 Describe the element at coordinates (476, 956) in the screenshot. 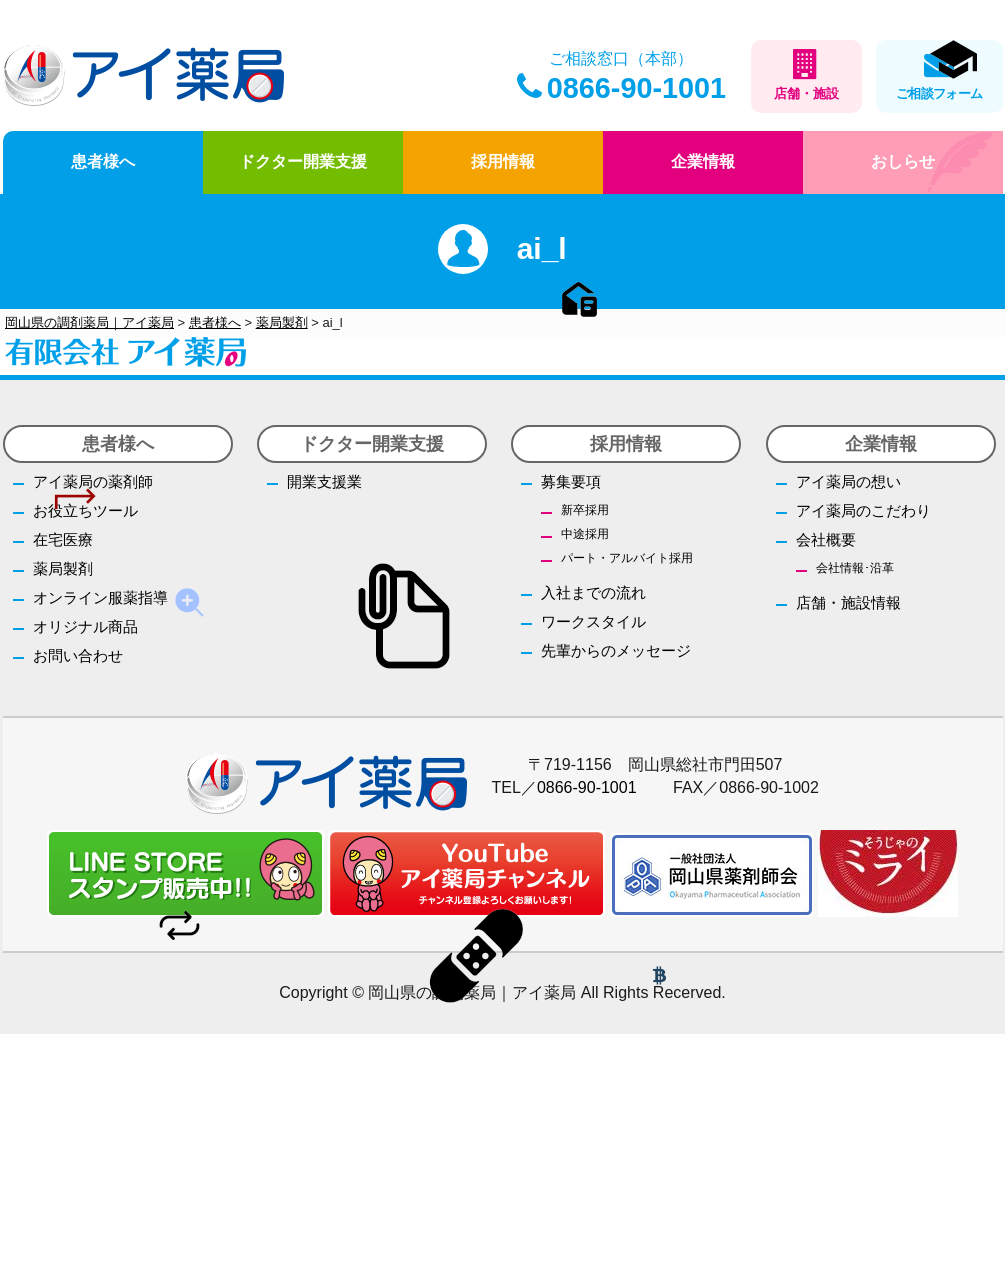

I see `access first aid or medical help` at that location.